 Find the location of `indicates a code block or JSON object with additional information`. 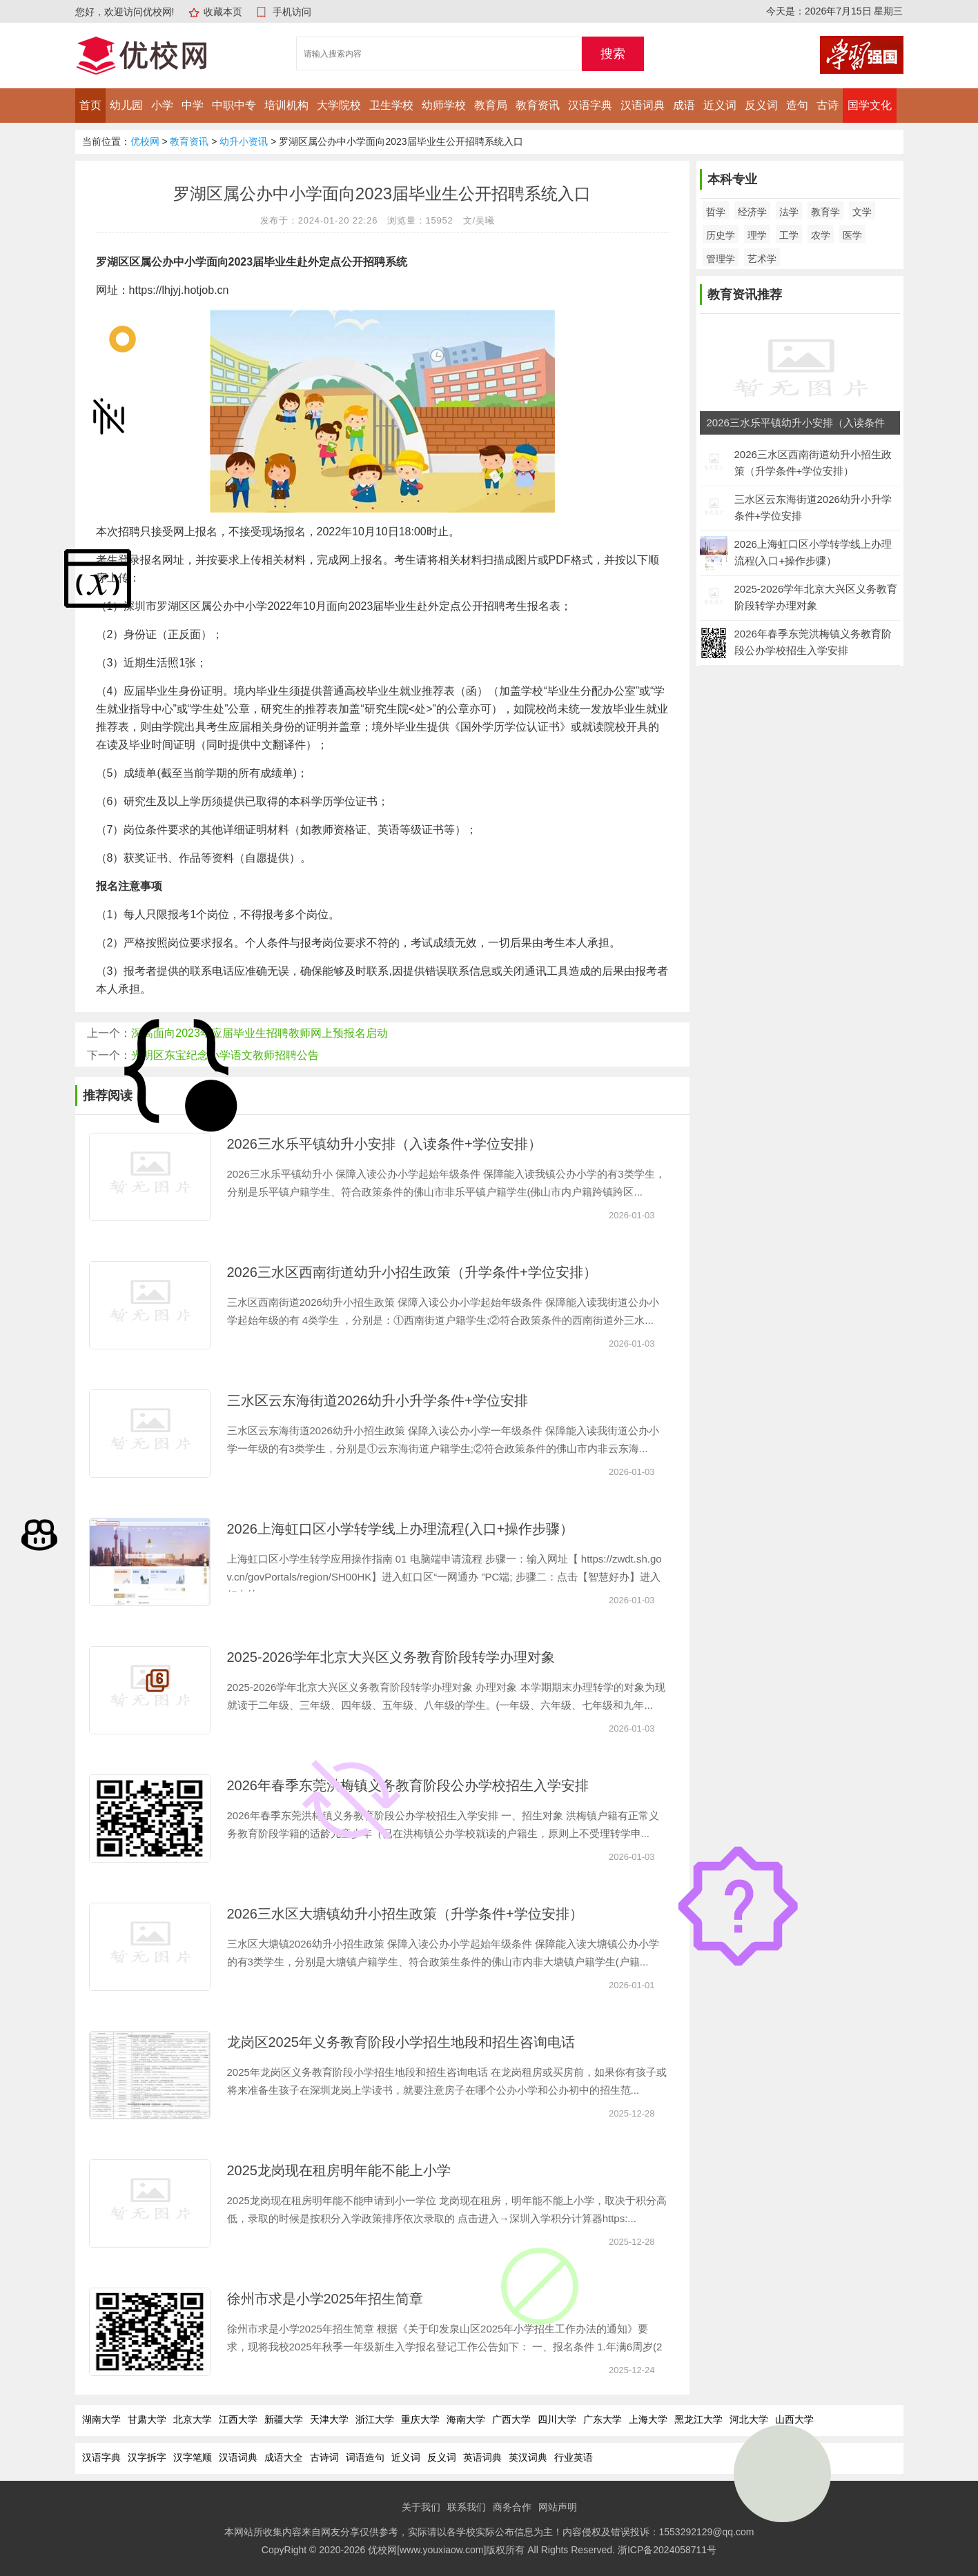

indicates a code block or JSON object with additional information is located at coordinates (176, 1071).